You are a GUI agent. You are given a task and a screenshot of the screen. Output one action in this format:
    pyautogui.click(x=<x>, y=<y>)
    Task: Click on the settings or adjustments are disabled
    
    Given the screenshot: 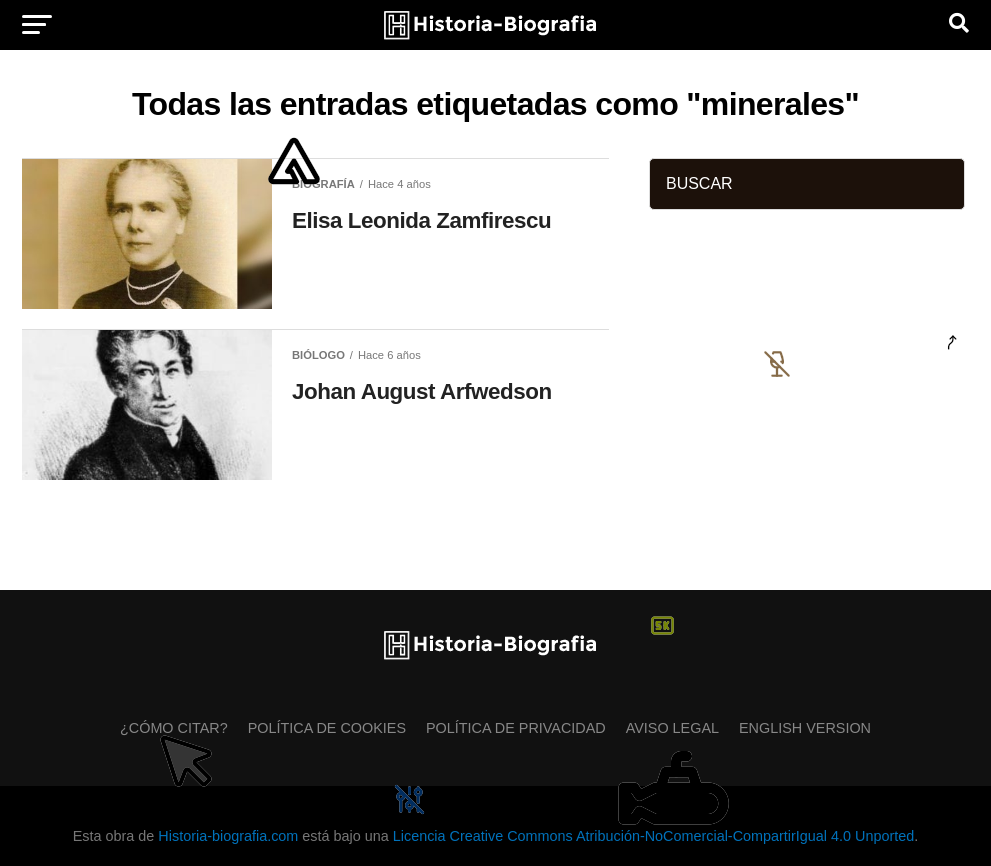 What is the action you would take?
    pyautogui.click(x=409, y=799)
    